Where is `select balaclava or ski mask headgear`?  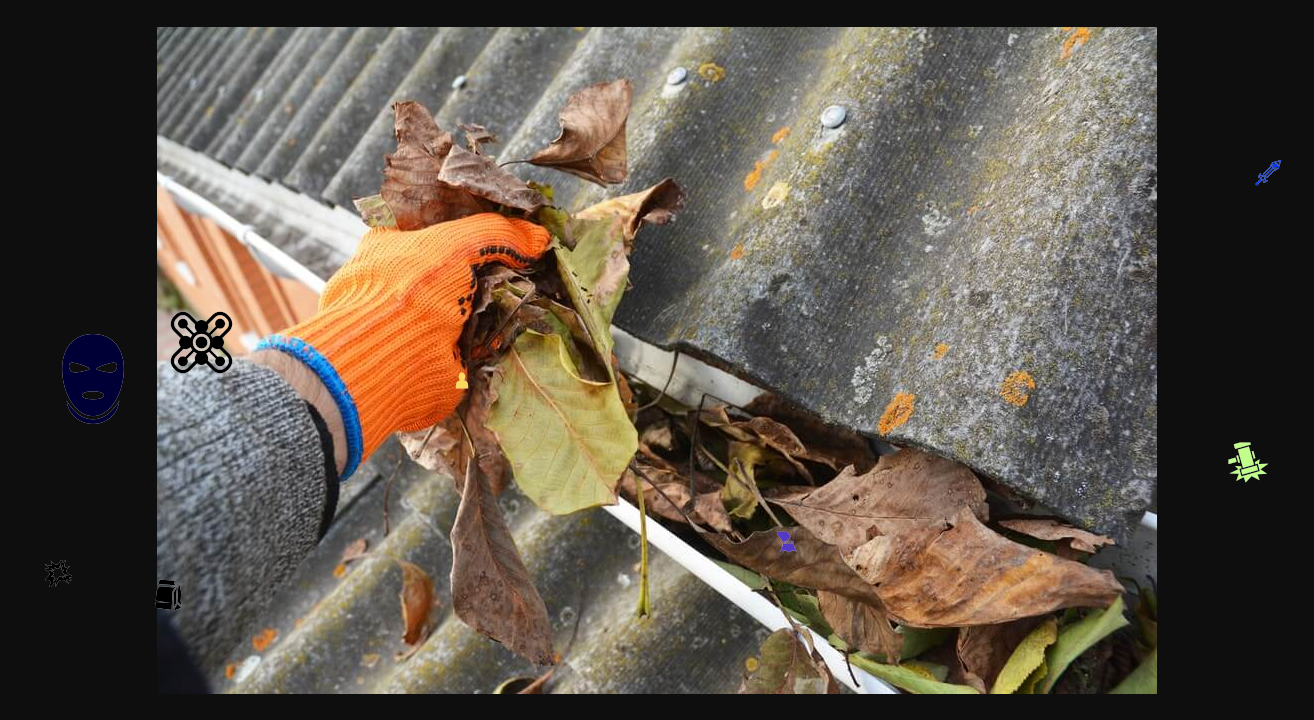 select balaclava or ski mask headgear is located at coordinates (93, 379).